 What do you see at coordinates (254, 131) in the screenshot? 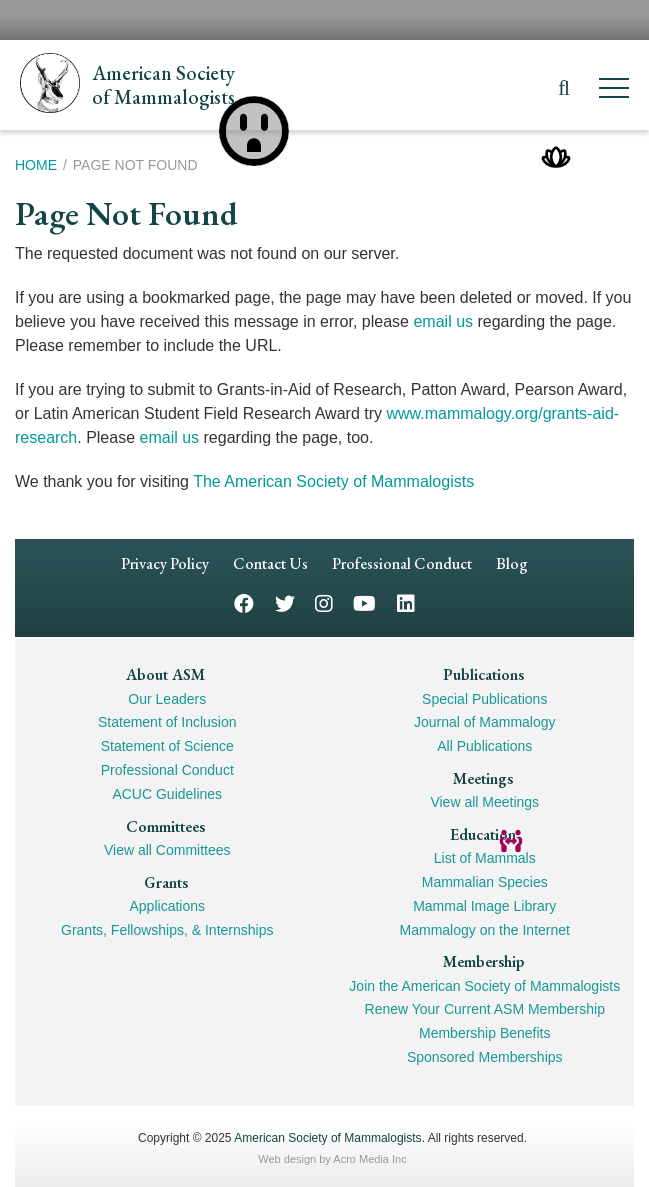
I see `indicates power outlet or electrical socket availability` at bounding box center [254, 131].